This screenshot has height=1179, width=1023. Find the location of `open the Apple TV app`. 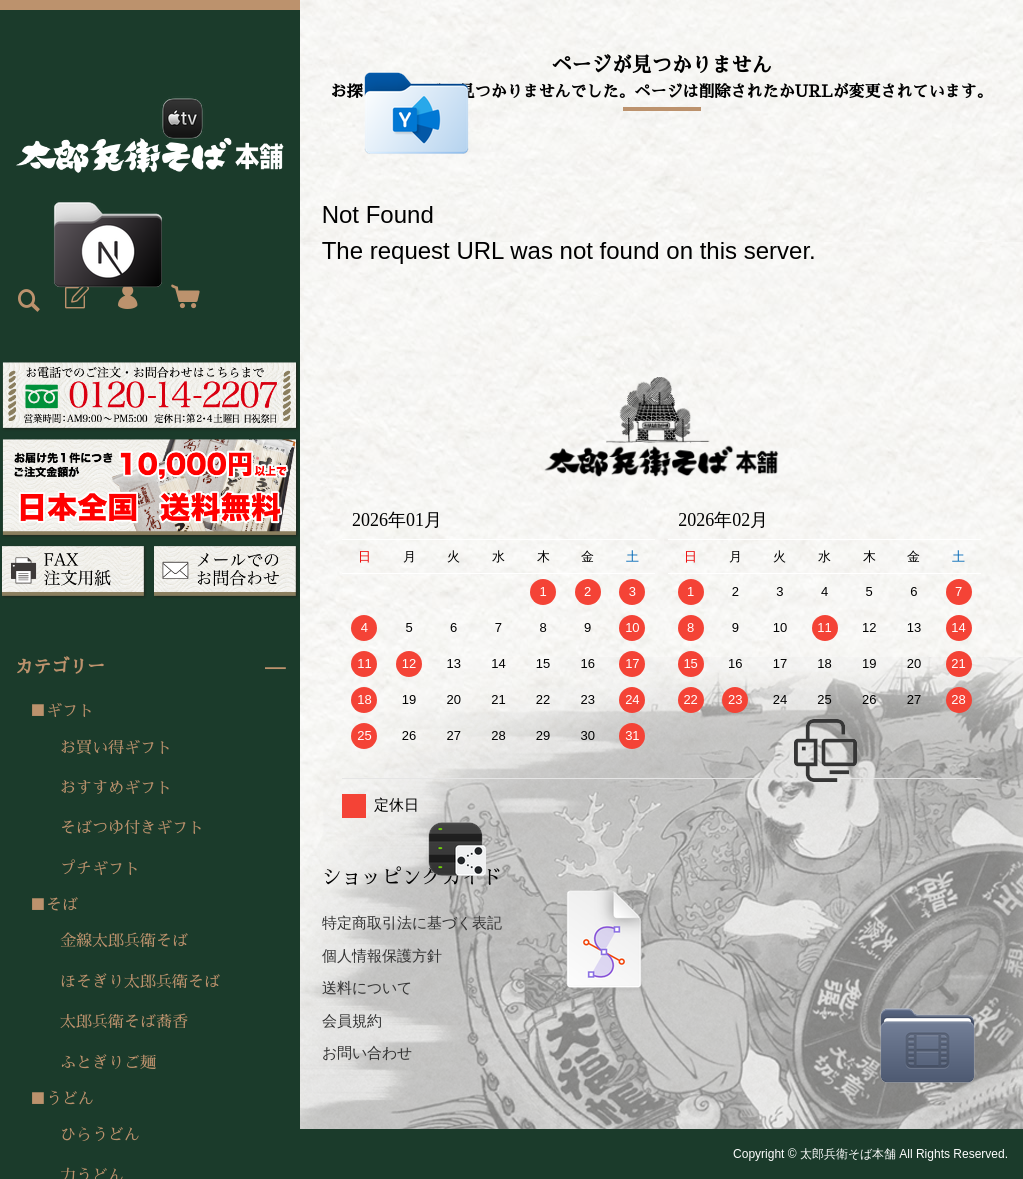

open the Apple TV app is located at coordinates (182, 118).